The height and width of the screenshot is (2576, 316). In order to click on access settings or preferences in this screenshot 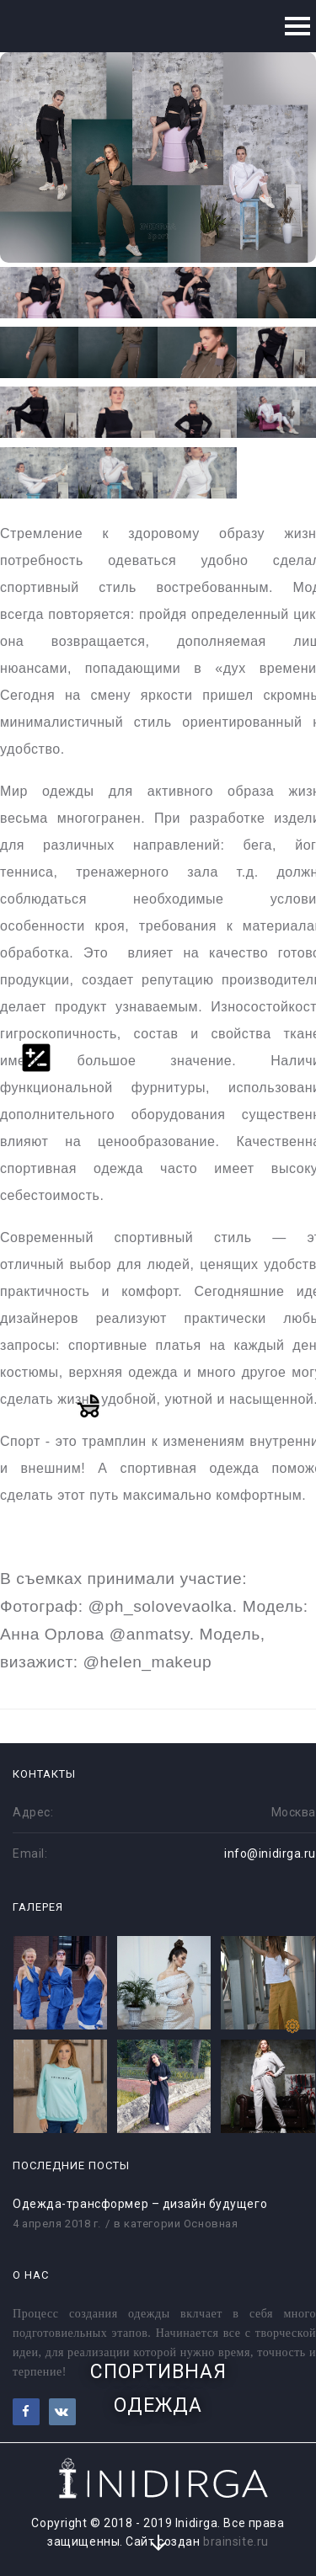, I will do `click(292, 2026)`.